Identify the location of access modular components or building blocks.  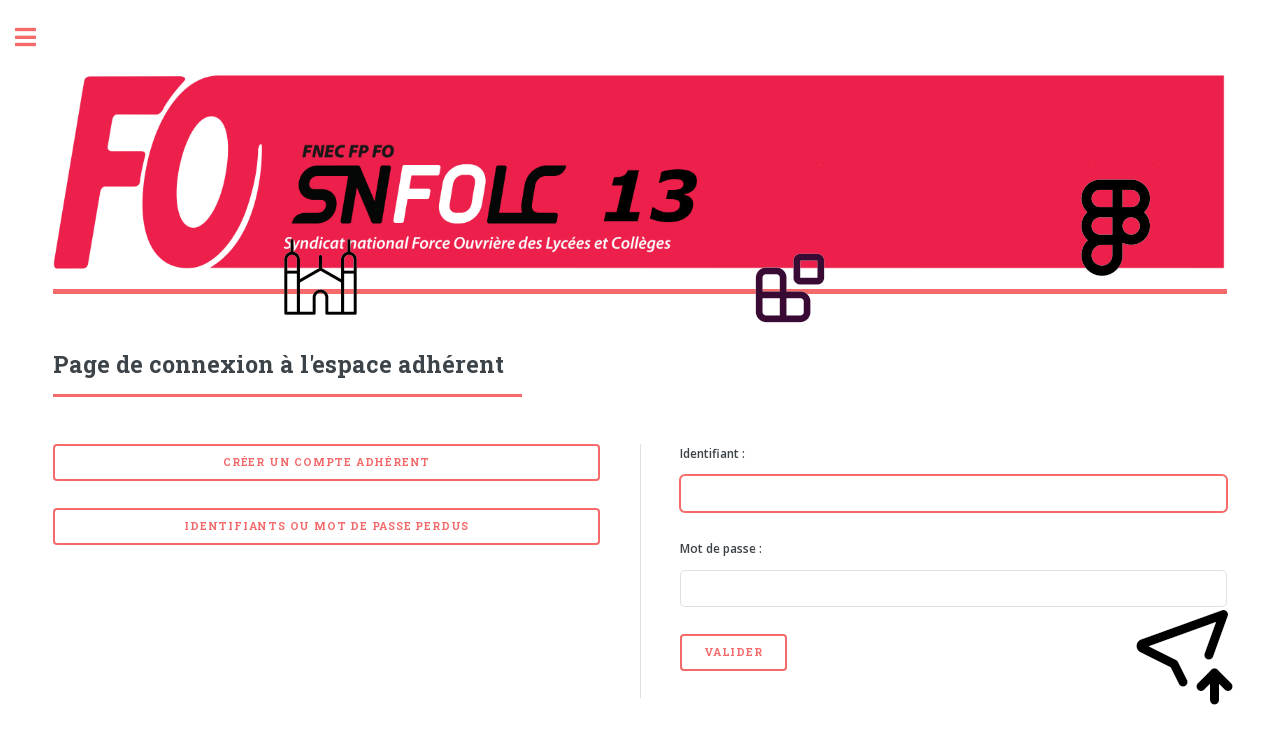
(790, 288).